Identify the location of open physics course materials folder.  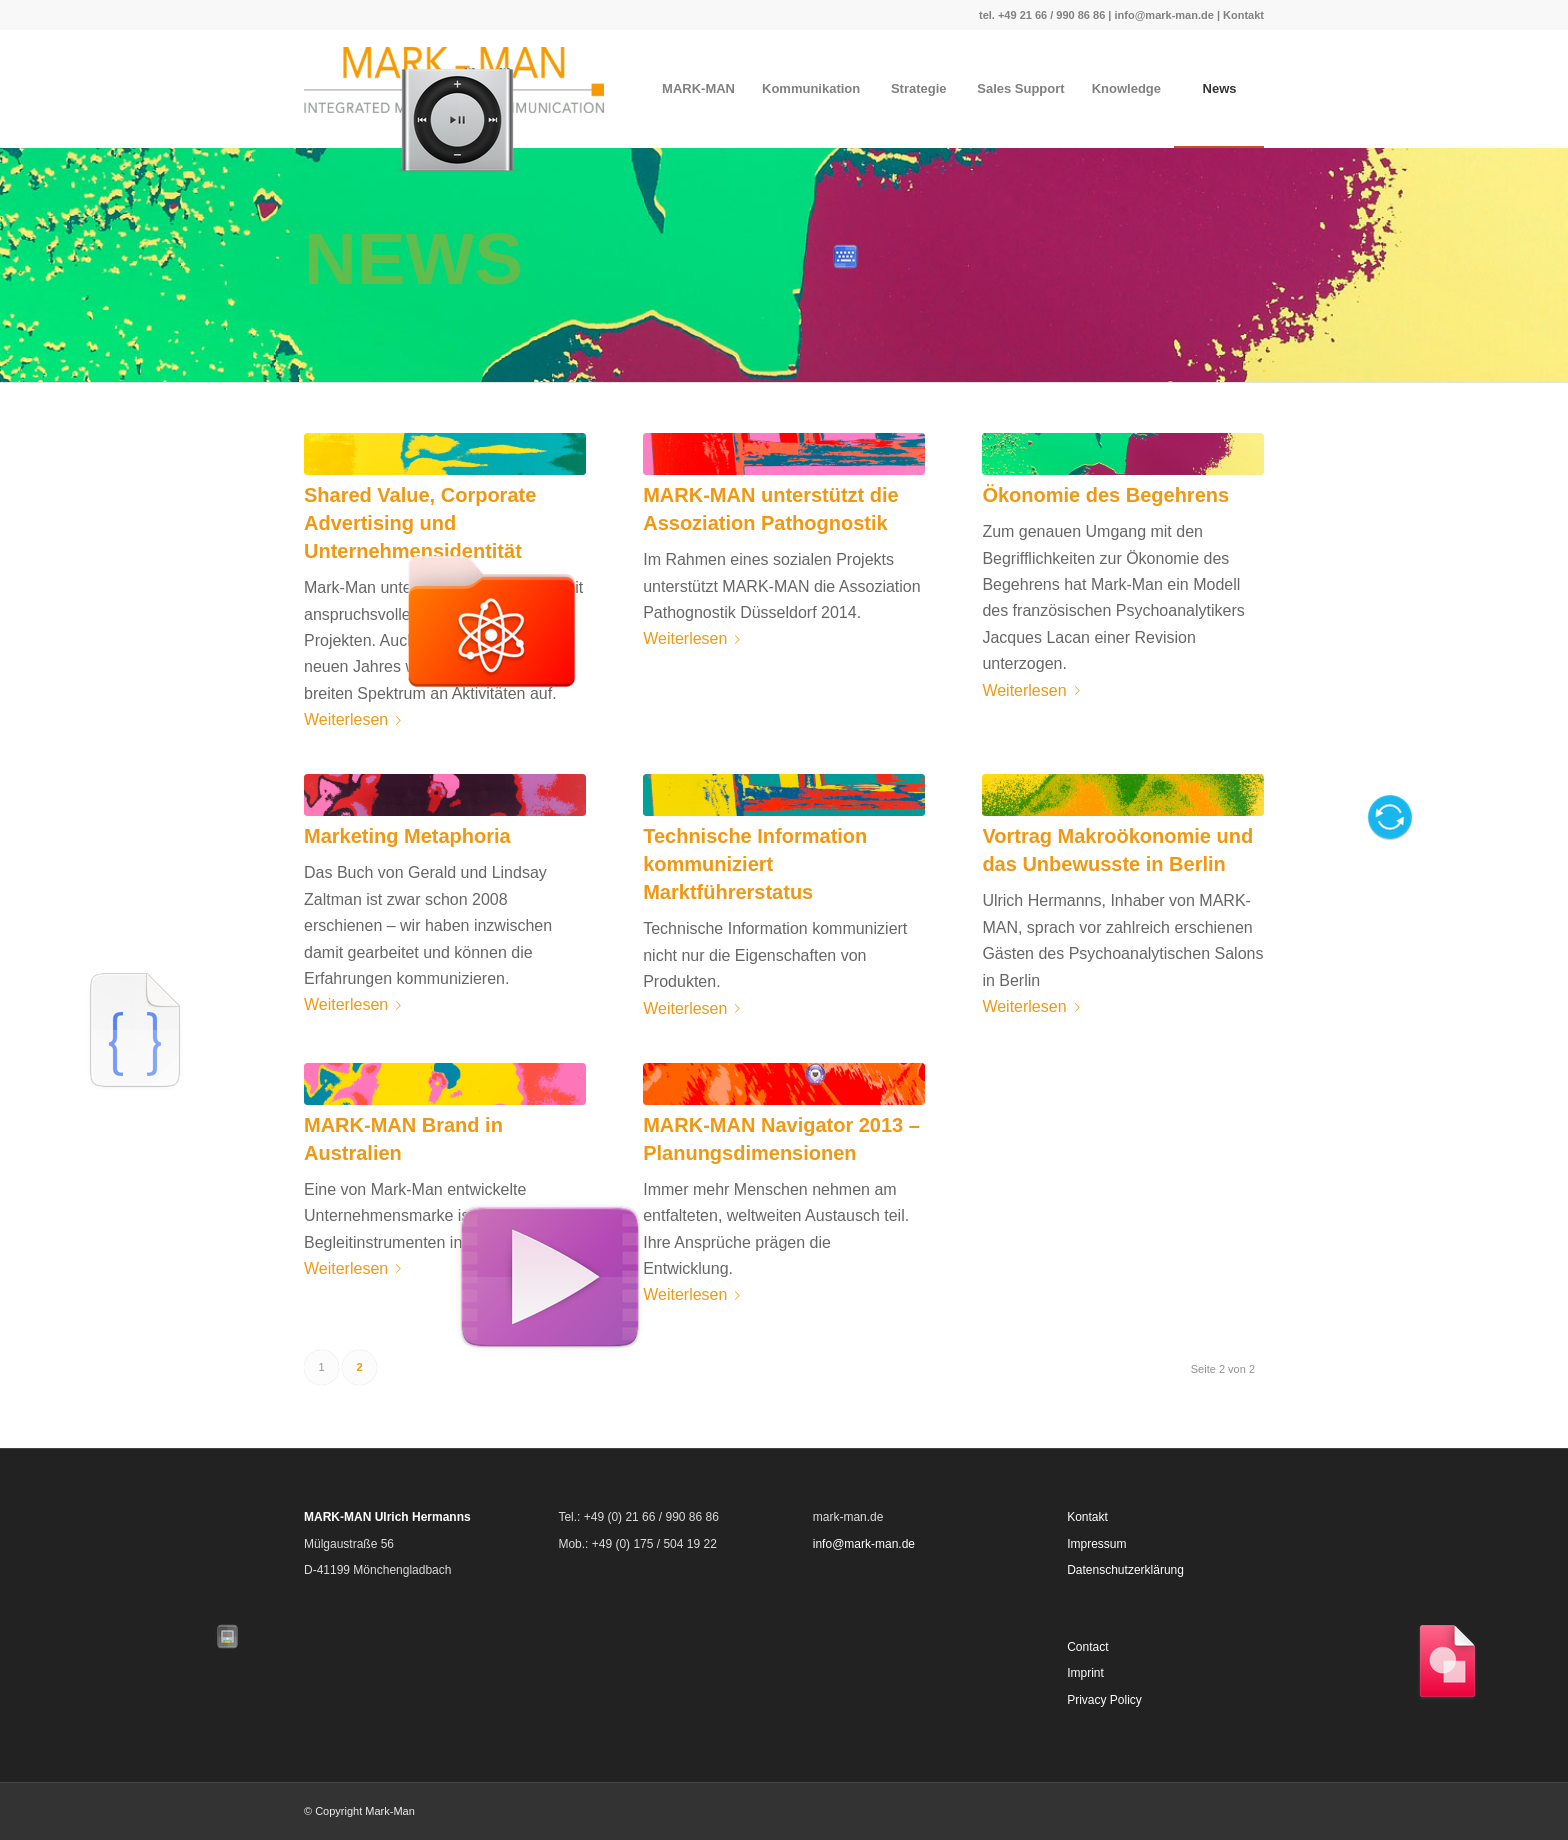
(491, 626).